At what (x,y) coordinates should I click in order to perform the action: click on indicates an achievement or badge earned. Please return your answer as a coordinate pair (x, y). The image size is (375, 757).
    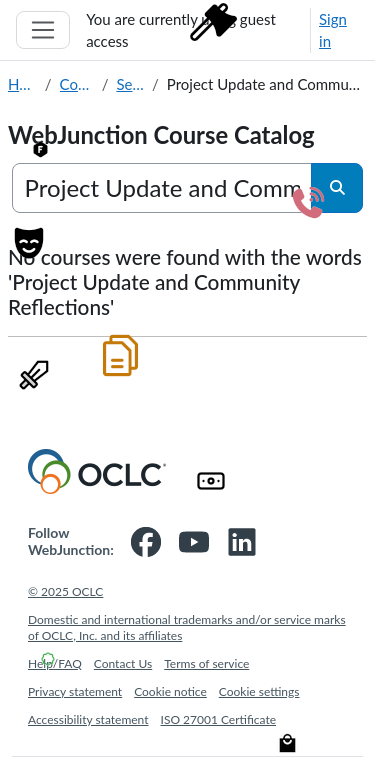
    Looking at the image, I should click on (48, 659).